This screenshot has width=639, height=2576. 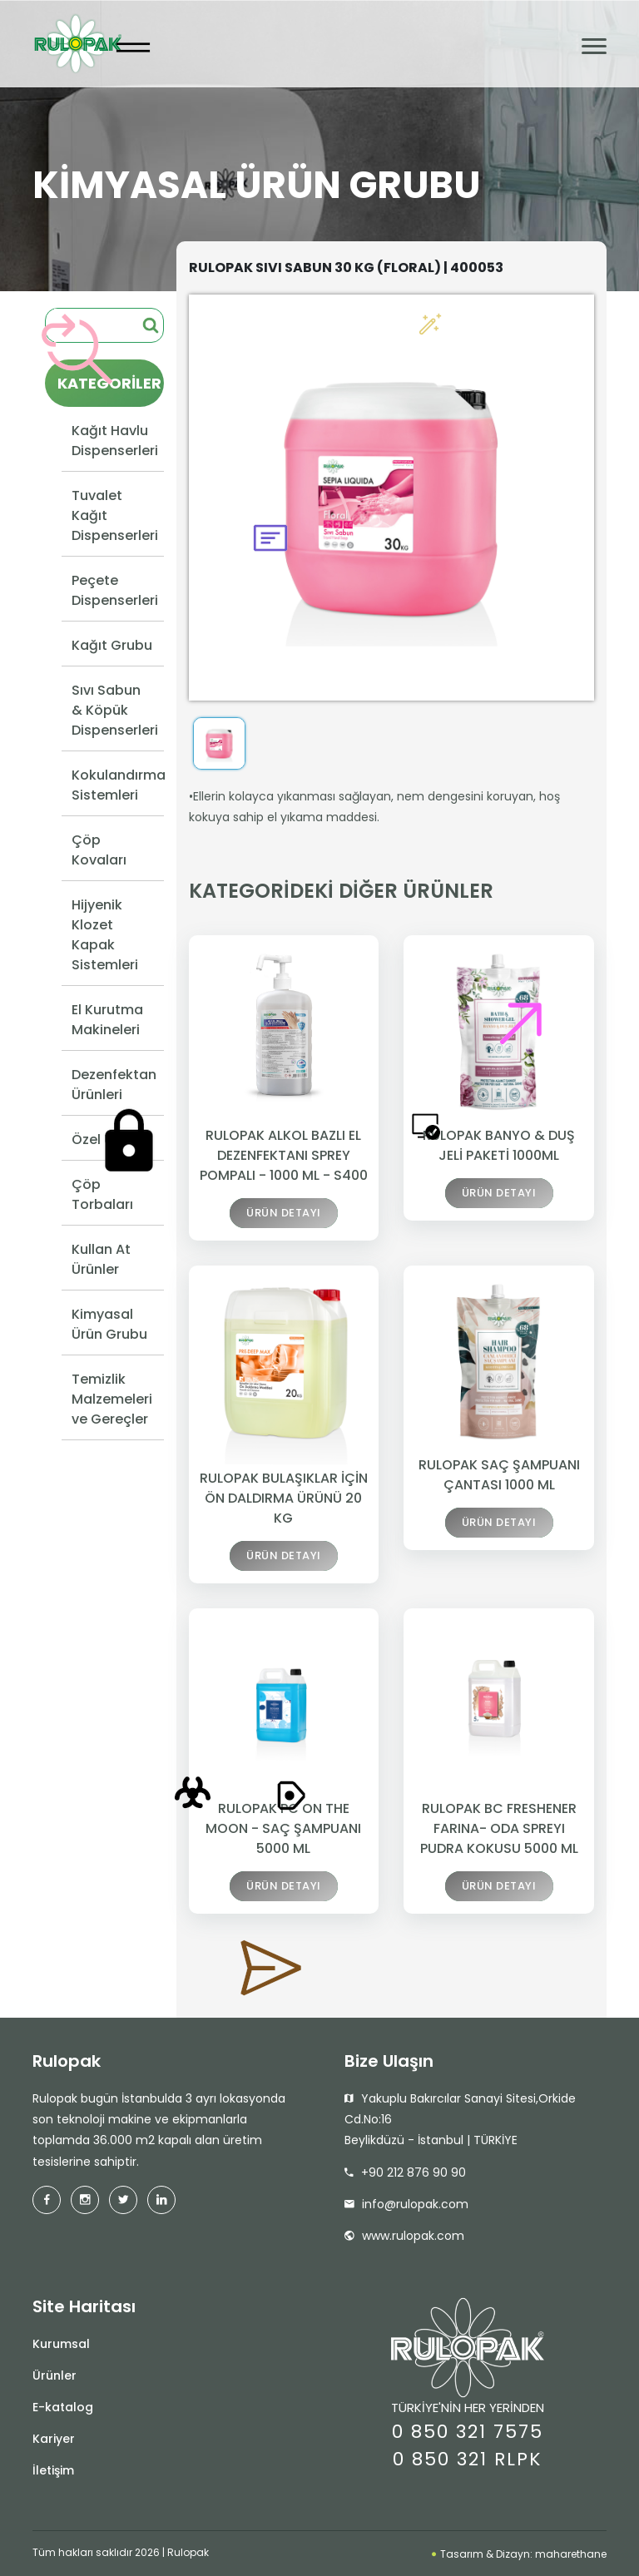 I want to click on indicates hazardous or biohazardous material warning, so click(x=192, y=1793).